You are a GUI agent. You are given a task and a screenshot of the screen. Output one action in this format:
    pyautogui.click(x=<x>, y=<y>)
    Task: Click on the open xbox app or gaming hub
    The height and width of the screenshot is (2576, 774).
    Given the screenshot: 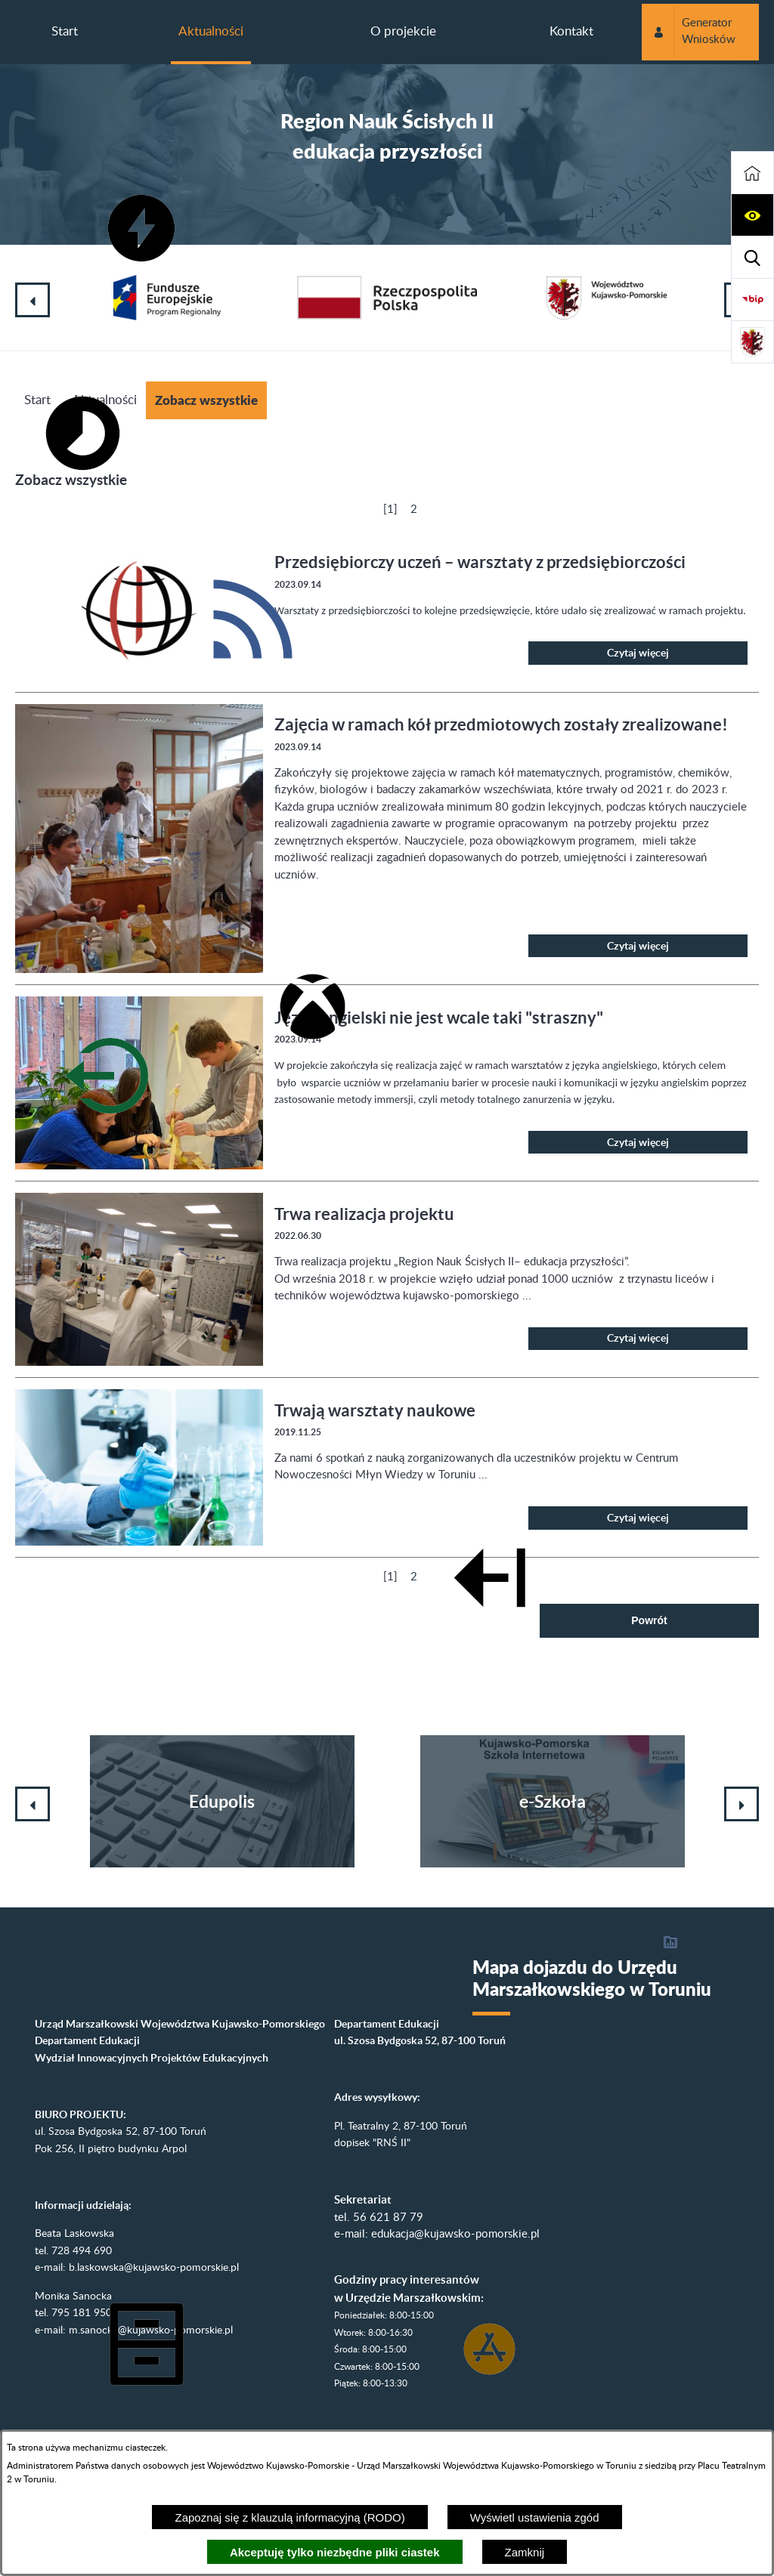 What is the action you would take?
    pyautogui.click(x=312, y=1006)
    